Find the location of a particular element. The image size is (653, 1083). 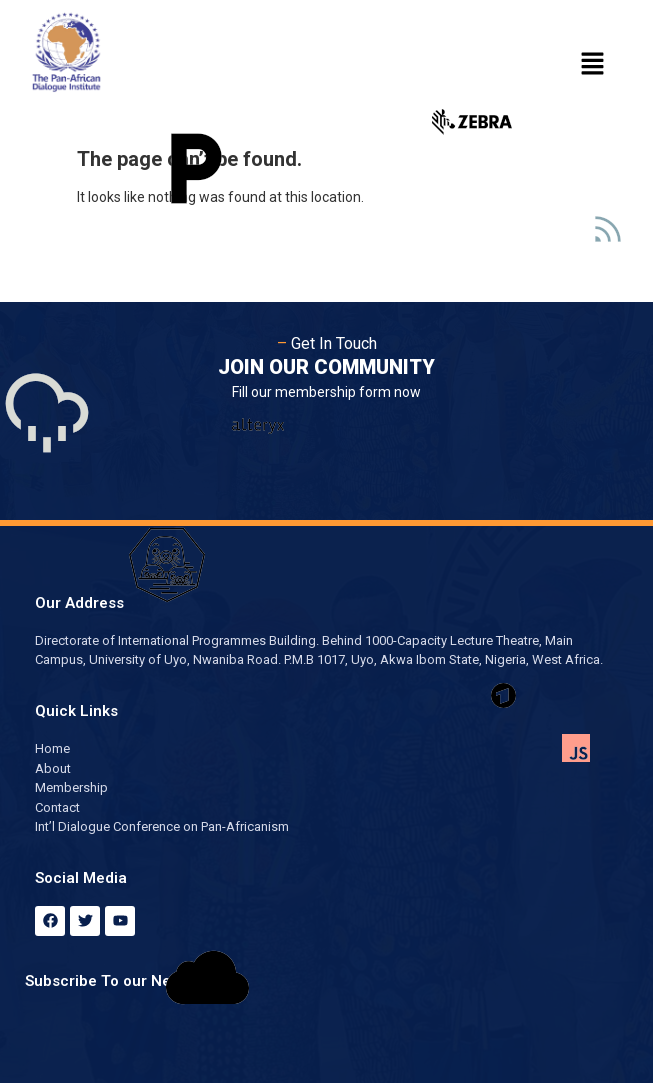

indicates rainy or showery weather conditions is located at coordinates (47, 411).